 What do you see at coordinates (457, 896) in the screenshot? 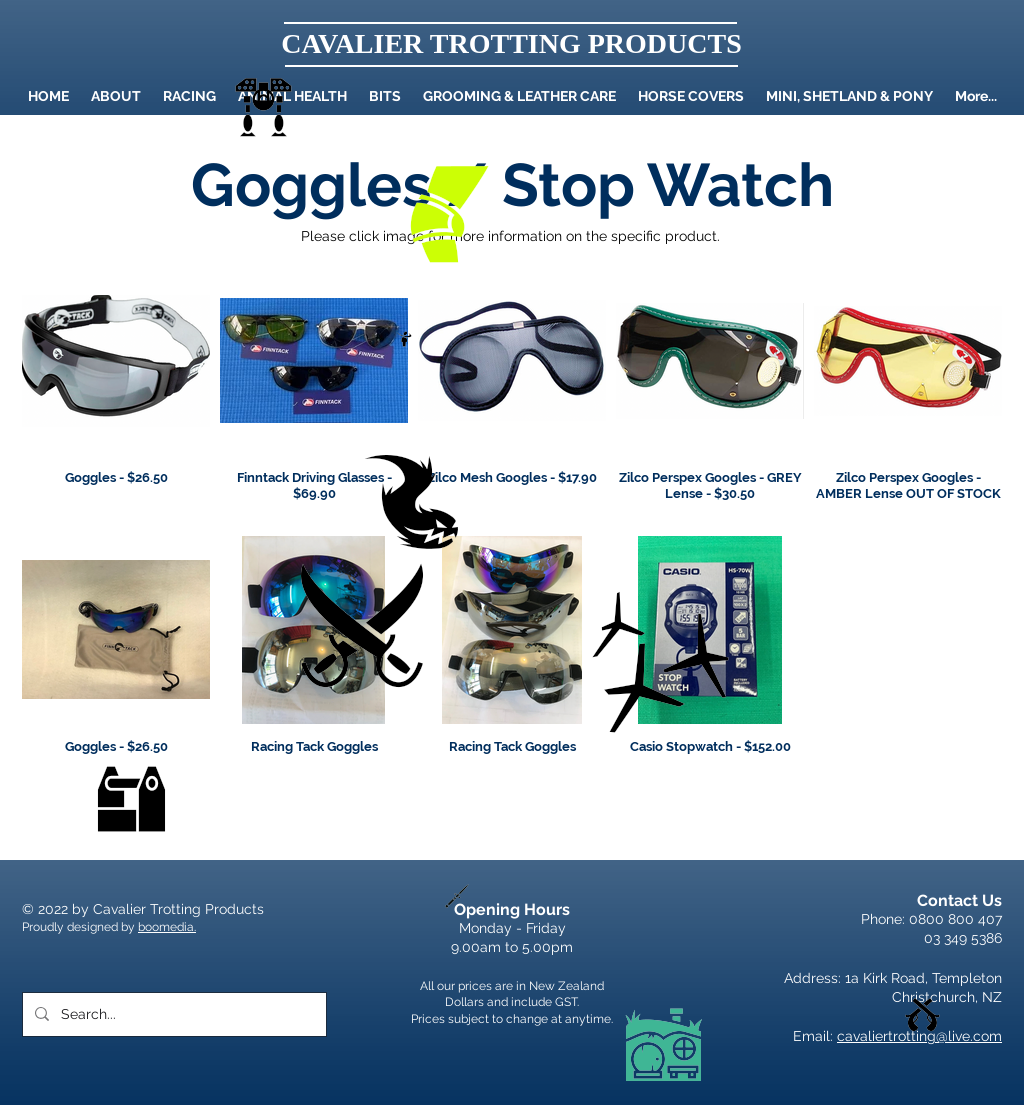
I see `represents a weapon or blade item in a game inventory` at bounding box center [457, 896].